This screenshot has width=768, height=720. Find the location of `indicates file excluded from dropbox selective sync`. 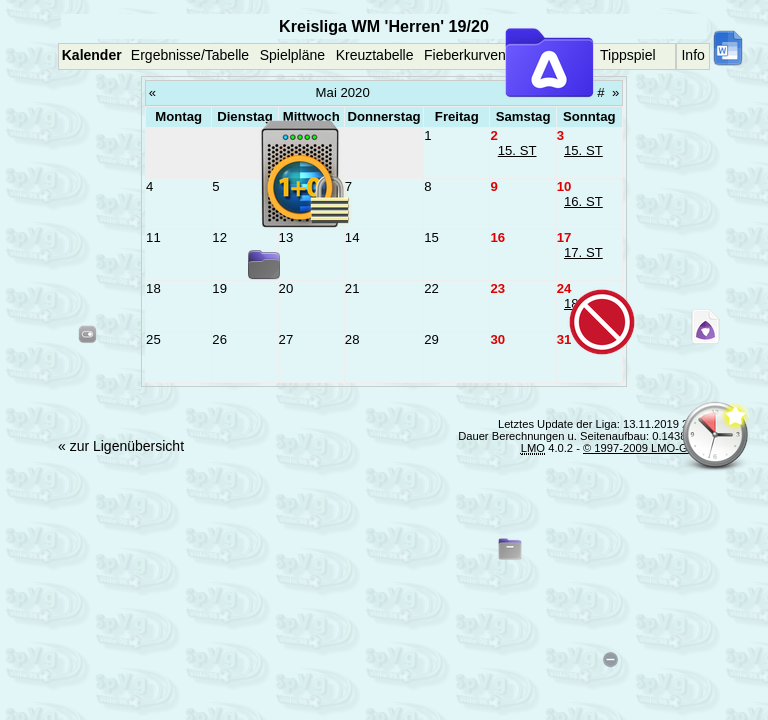

indicates file excluded from dropbox selective sync is located at coordinates (610, 659).